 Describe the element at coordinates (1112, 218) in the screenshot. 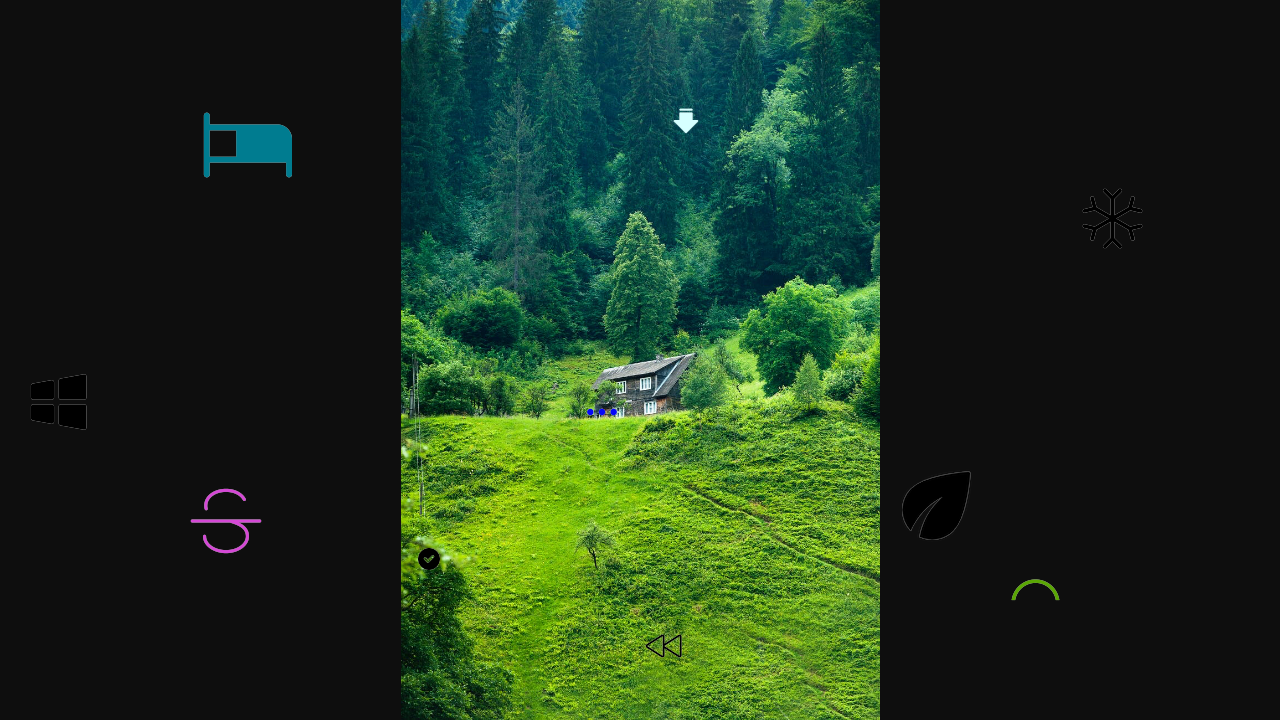

I see `toggle cooling or air conditioning mode` at that location.